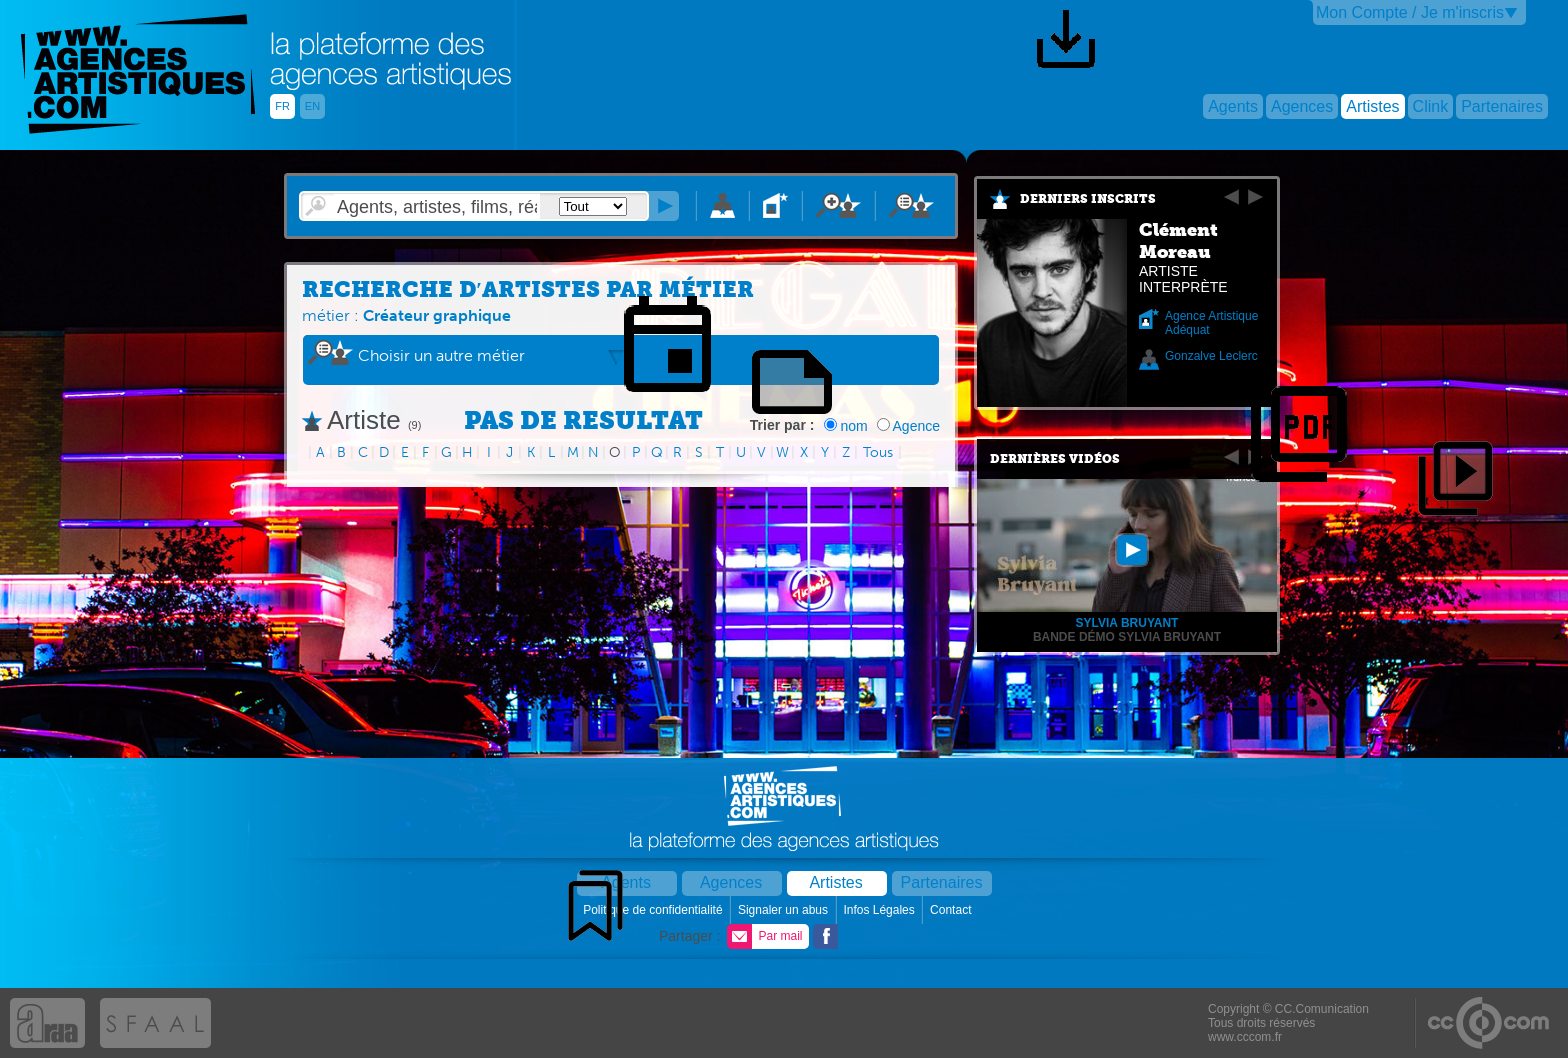  I want to click on view calendar or scheduled events, so click(668, 344).